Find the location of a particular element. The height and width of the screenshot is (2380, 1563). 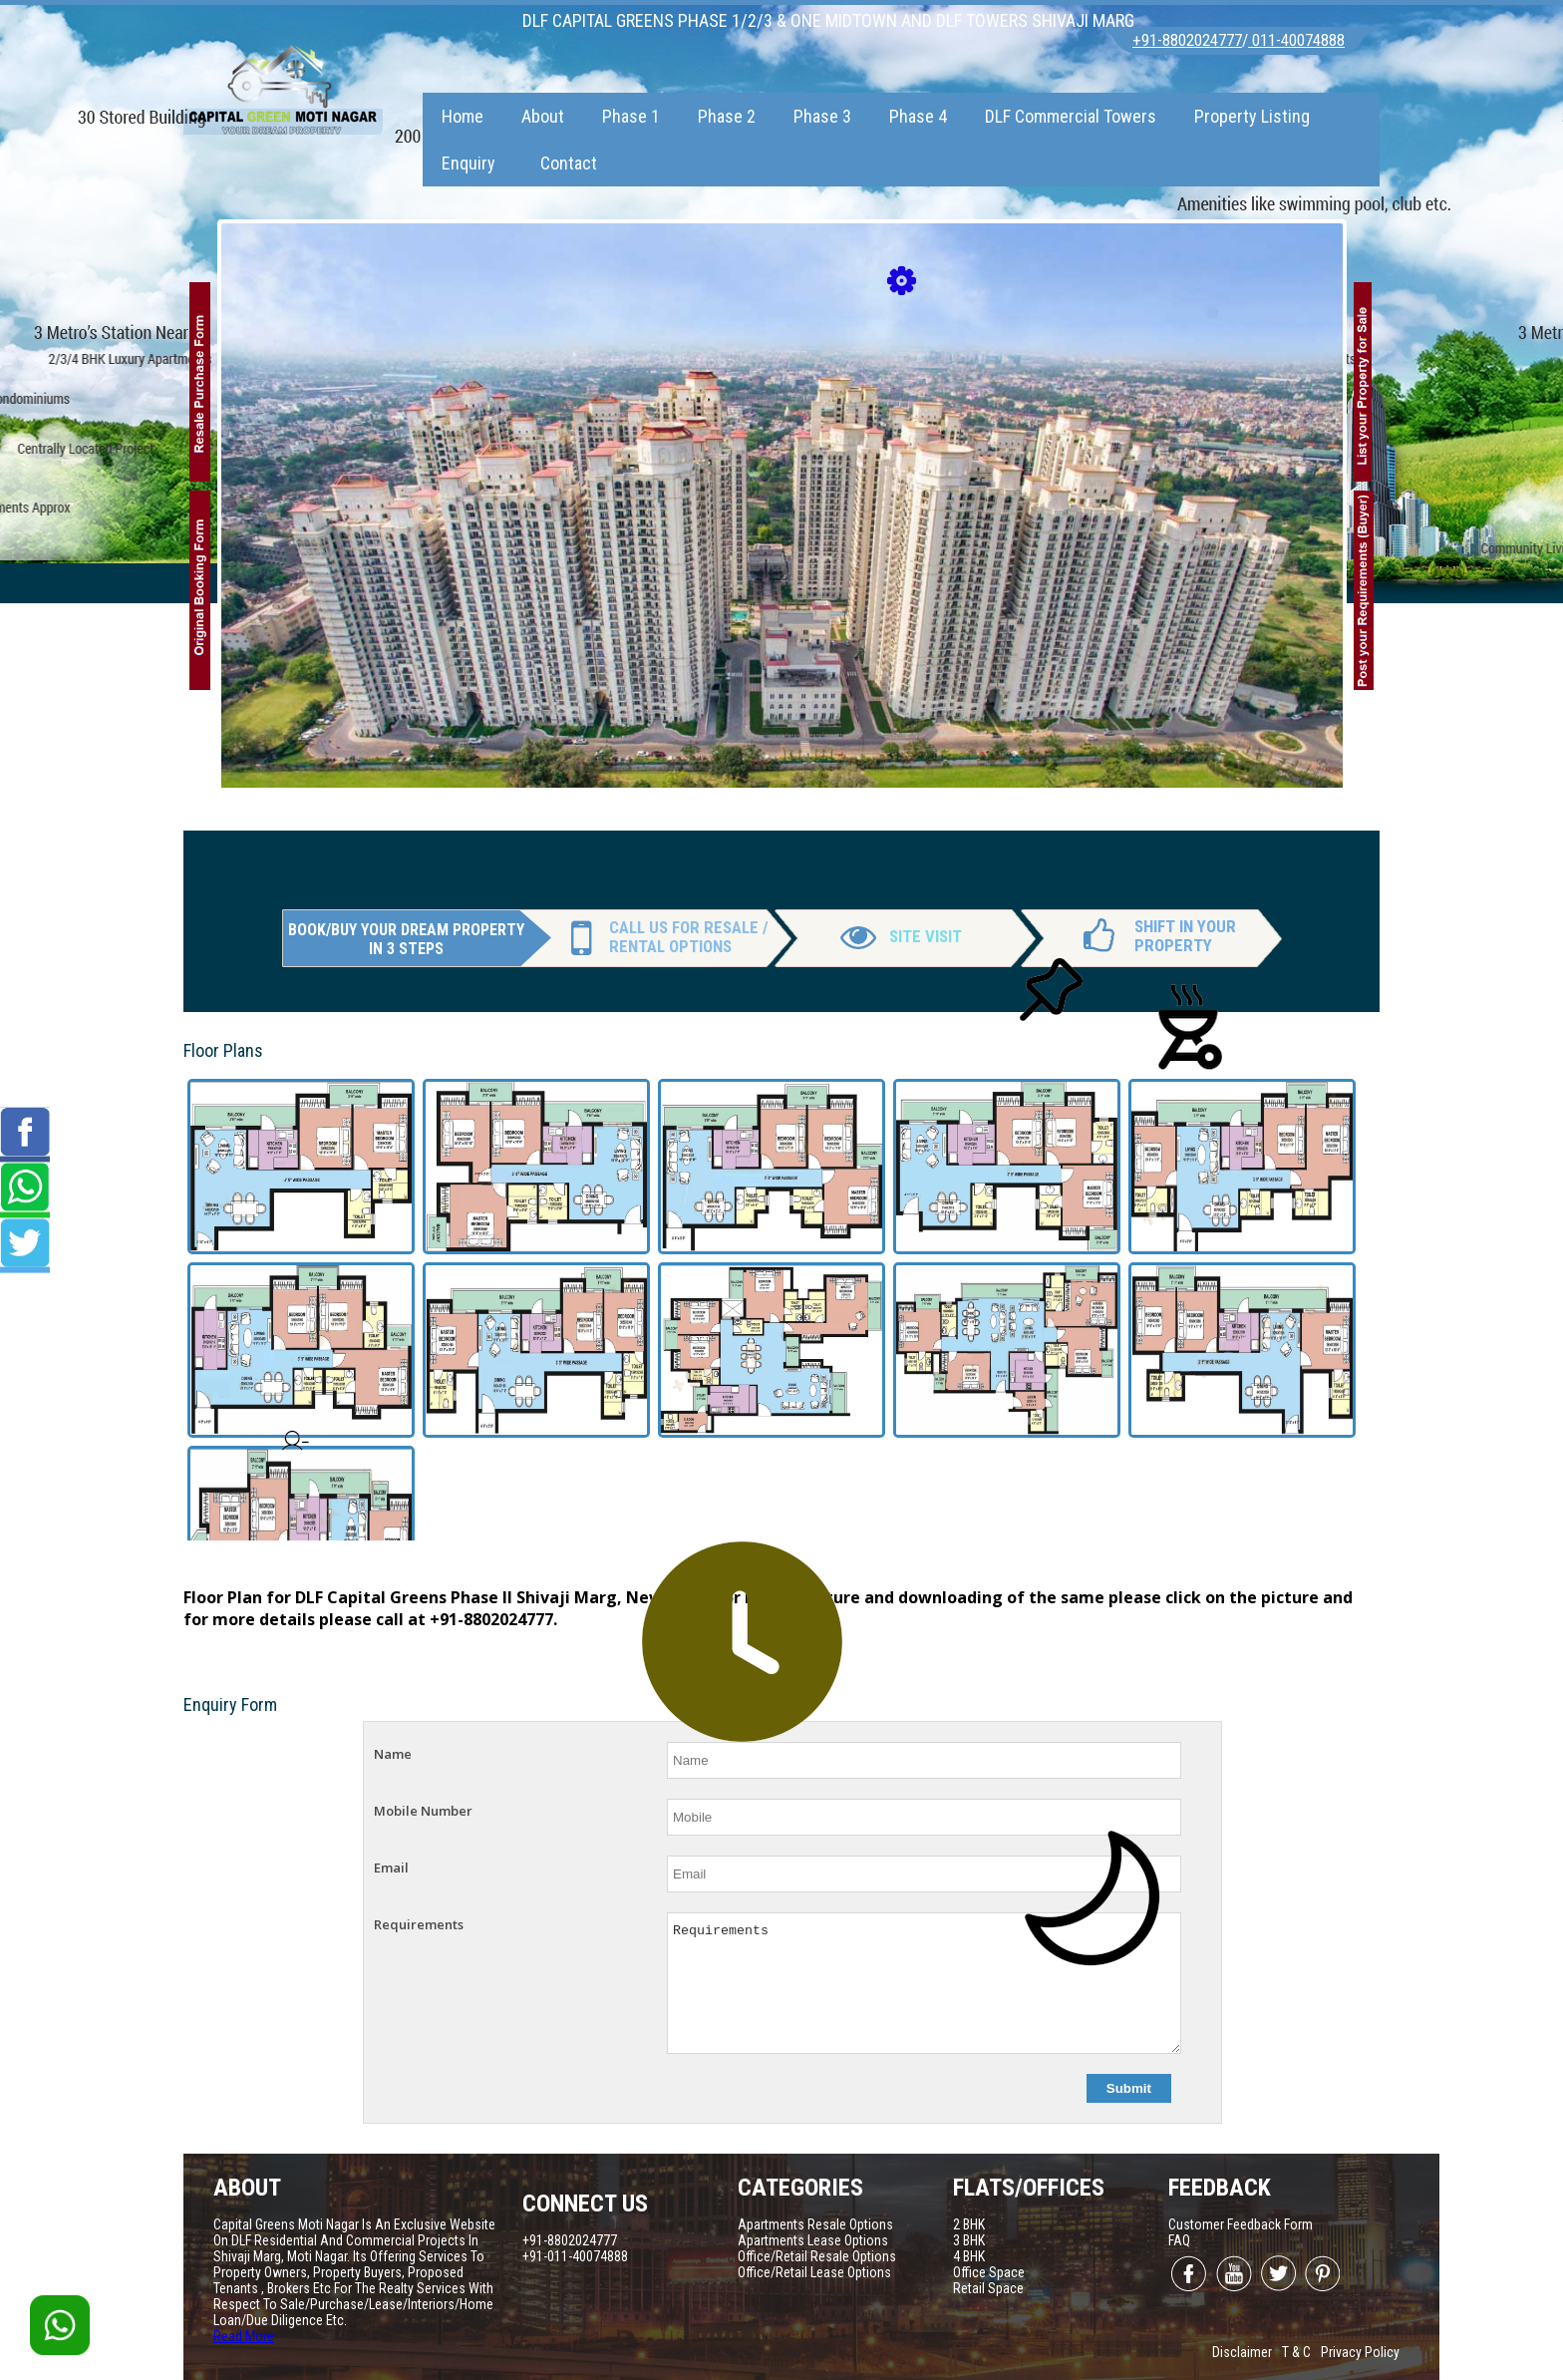

switch to dark mode is located at coordinates (1091, 1896).